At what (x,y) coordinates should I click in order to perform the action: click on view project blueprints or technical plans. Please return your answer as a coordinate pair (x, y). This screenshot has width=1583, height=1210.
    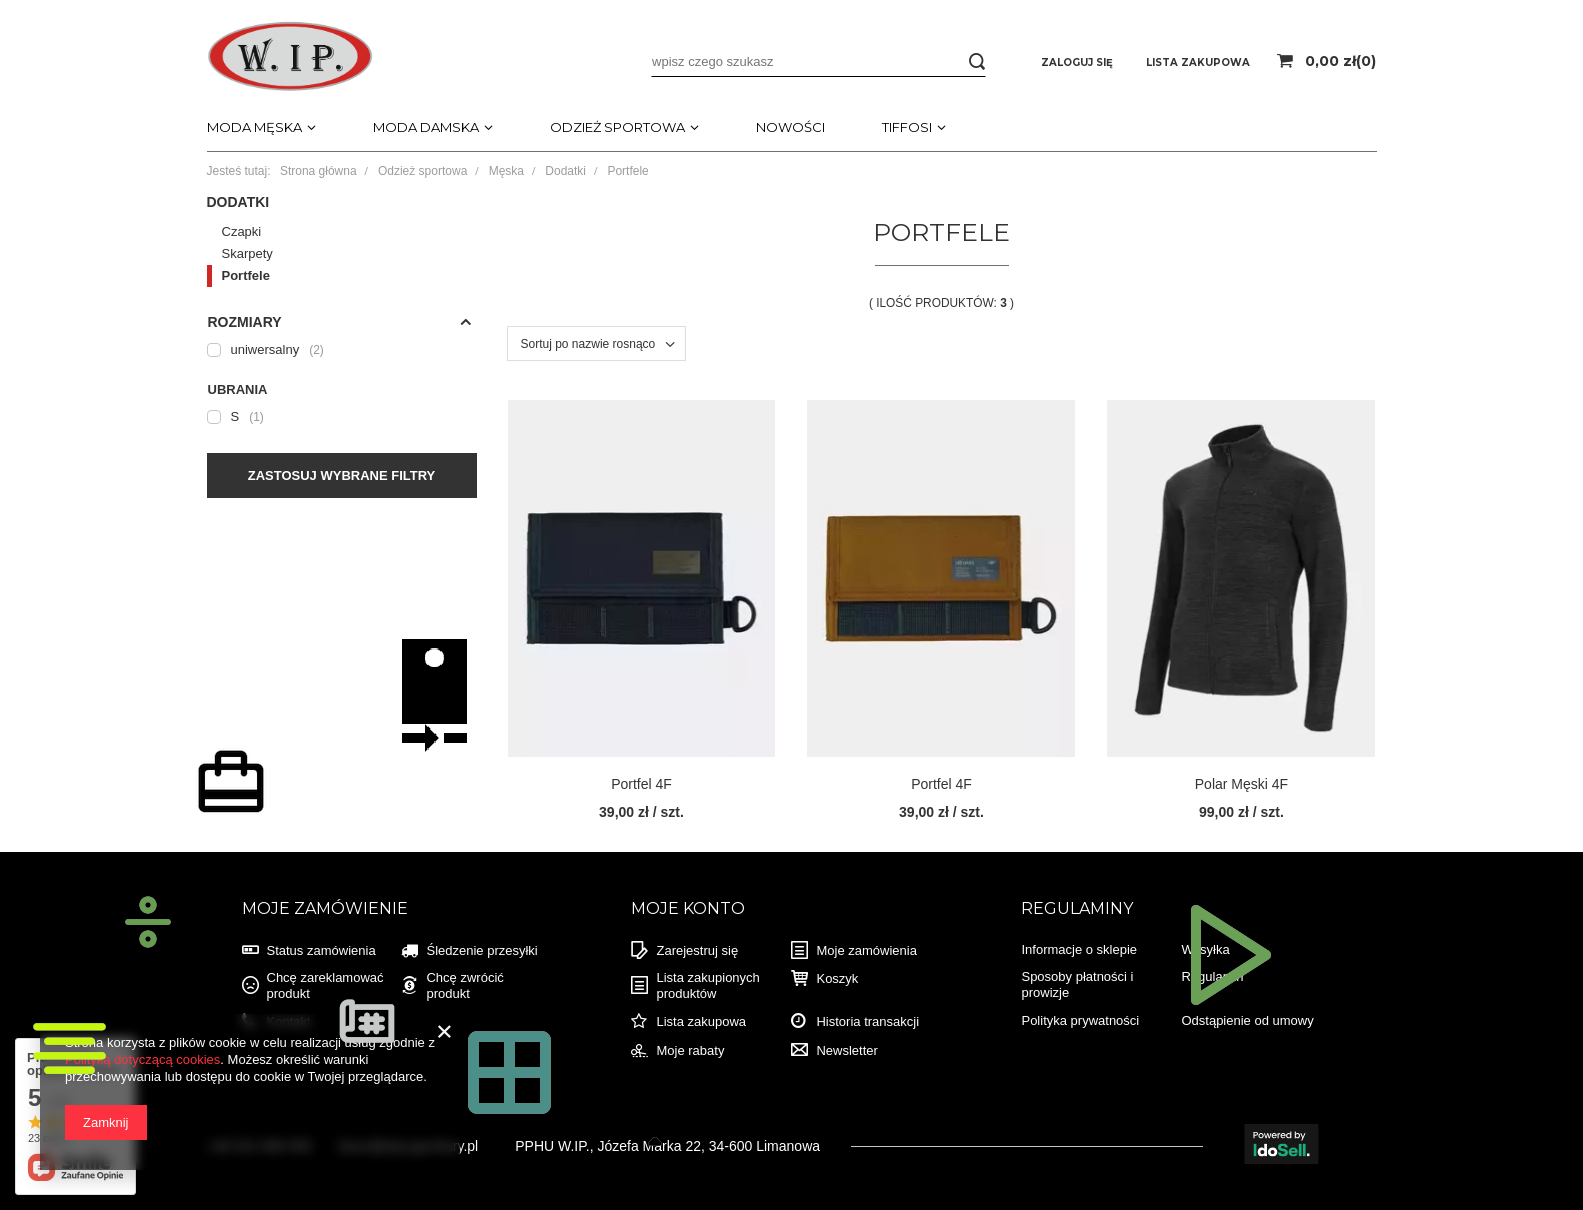
    Looking at the image, I should click on (367, 1023).